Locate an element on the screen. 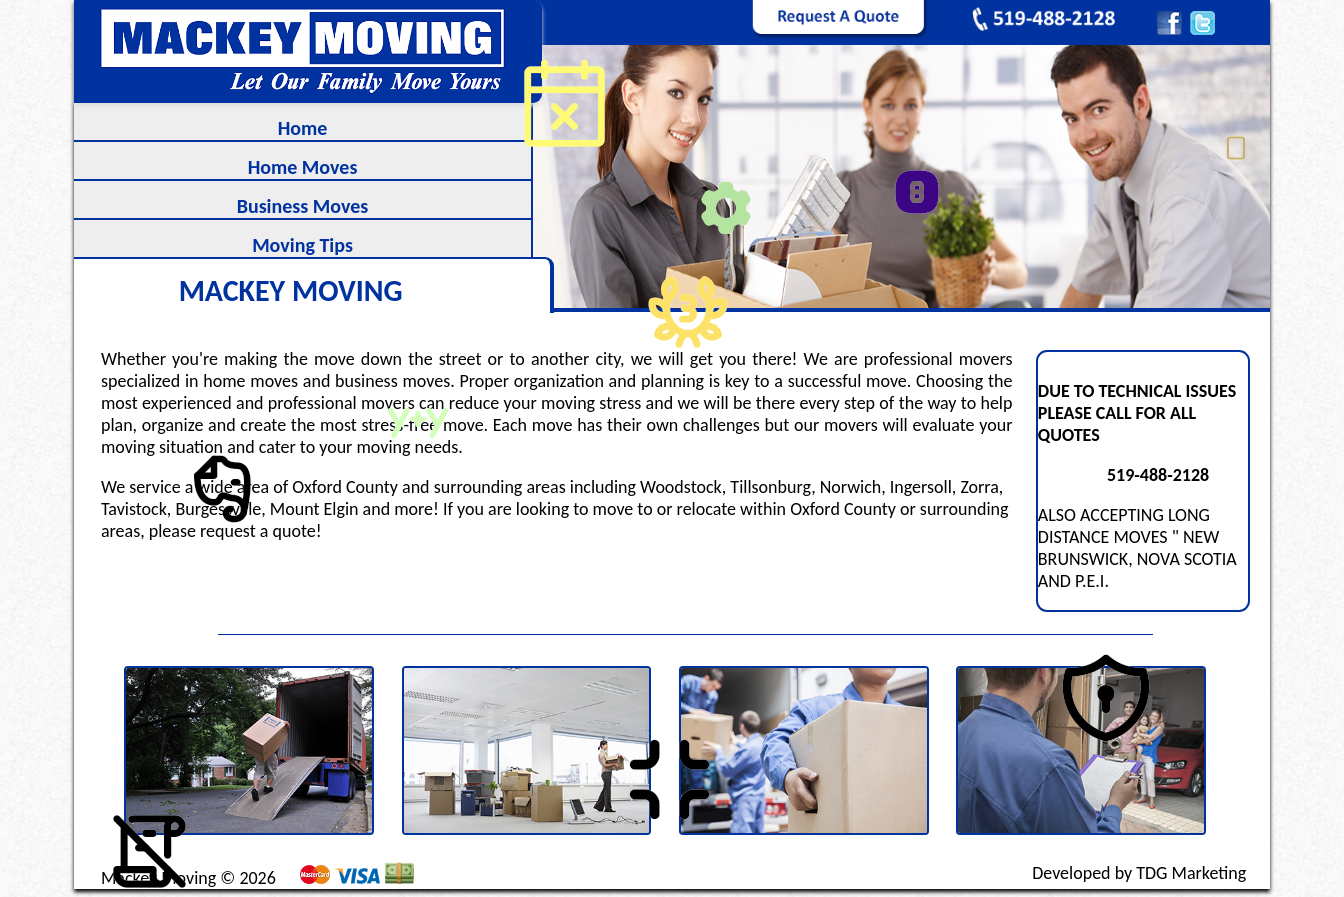 The image size is (1344, 897). indicates item number 8 in a list or sequence is located at coordinates (917, 192).